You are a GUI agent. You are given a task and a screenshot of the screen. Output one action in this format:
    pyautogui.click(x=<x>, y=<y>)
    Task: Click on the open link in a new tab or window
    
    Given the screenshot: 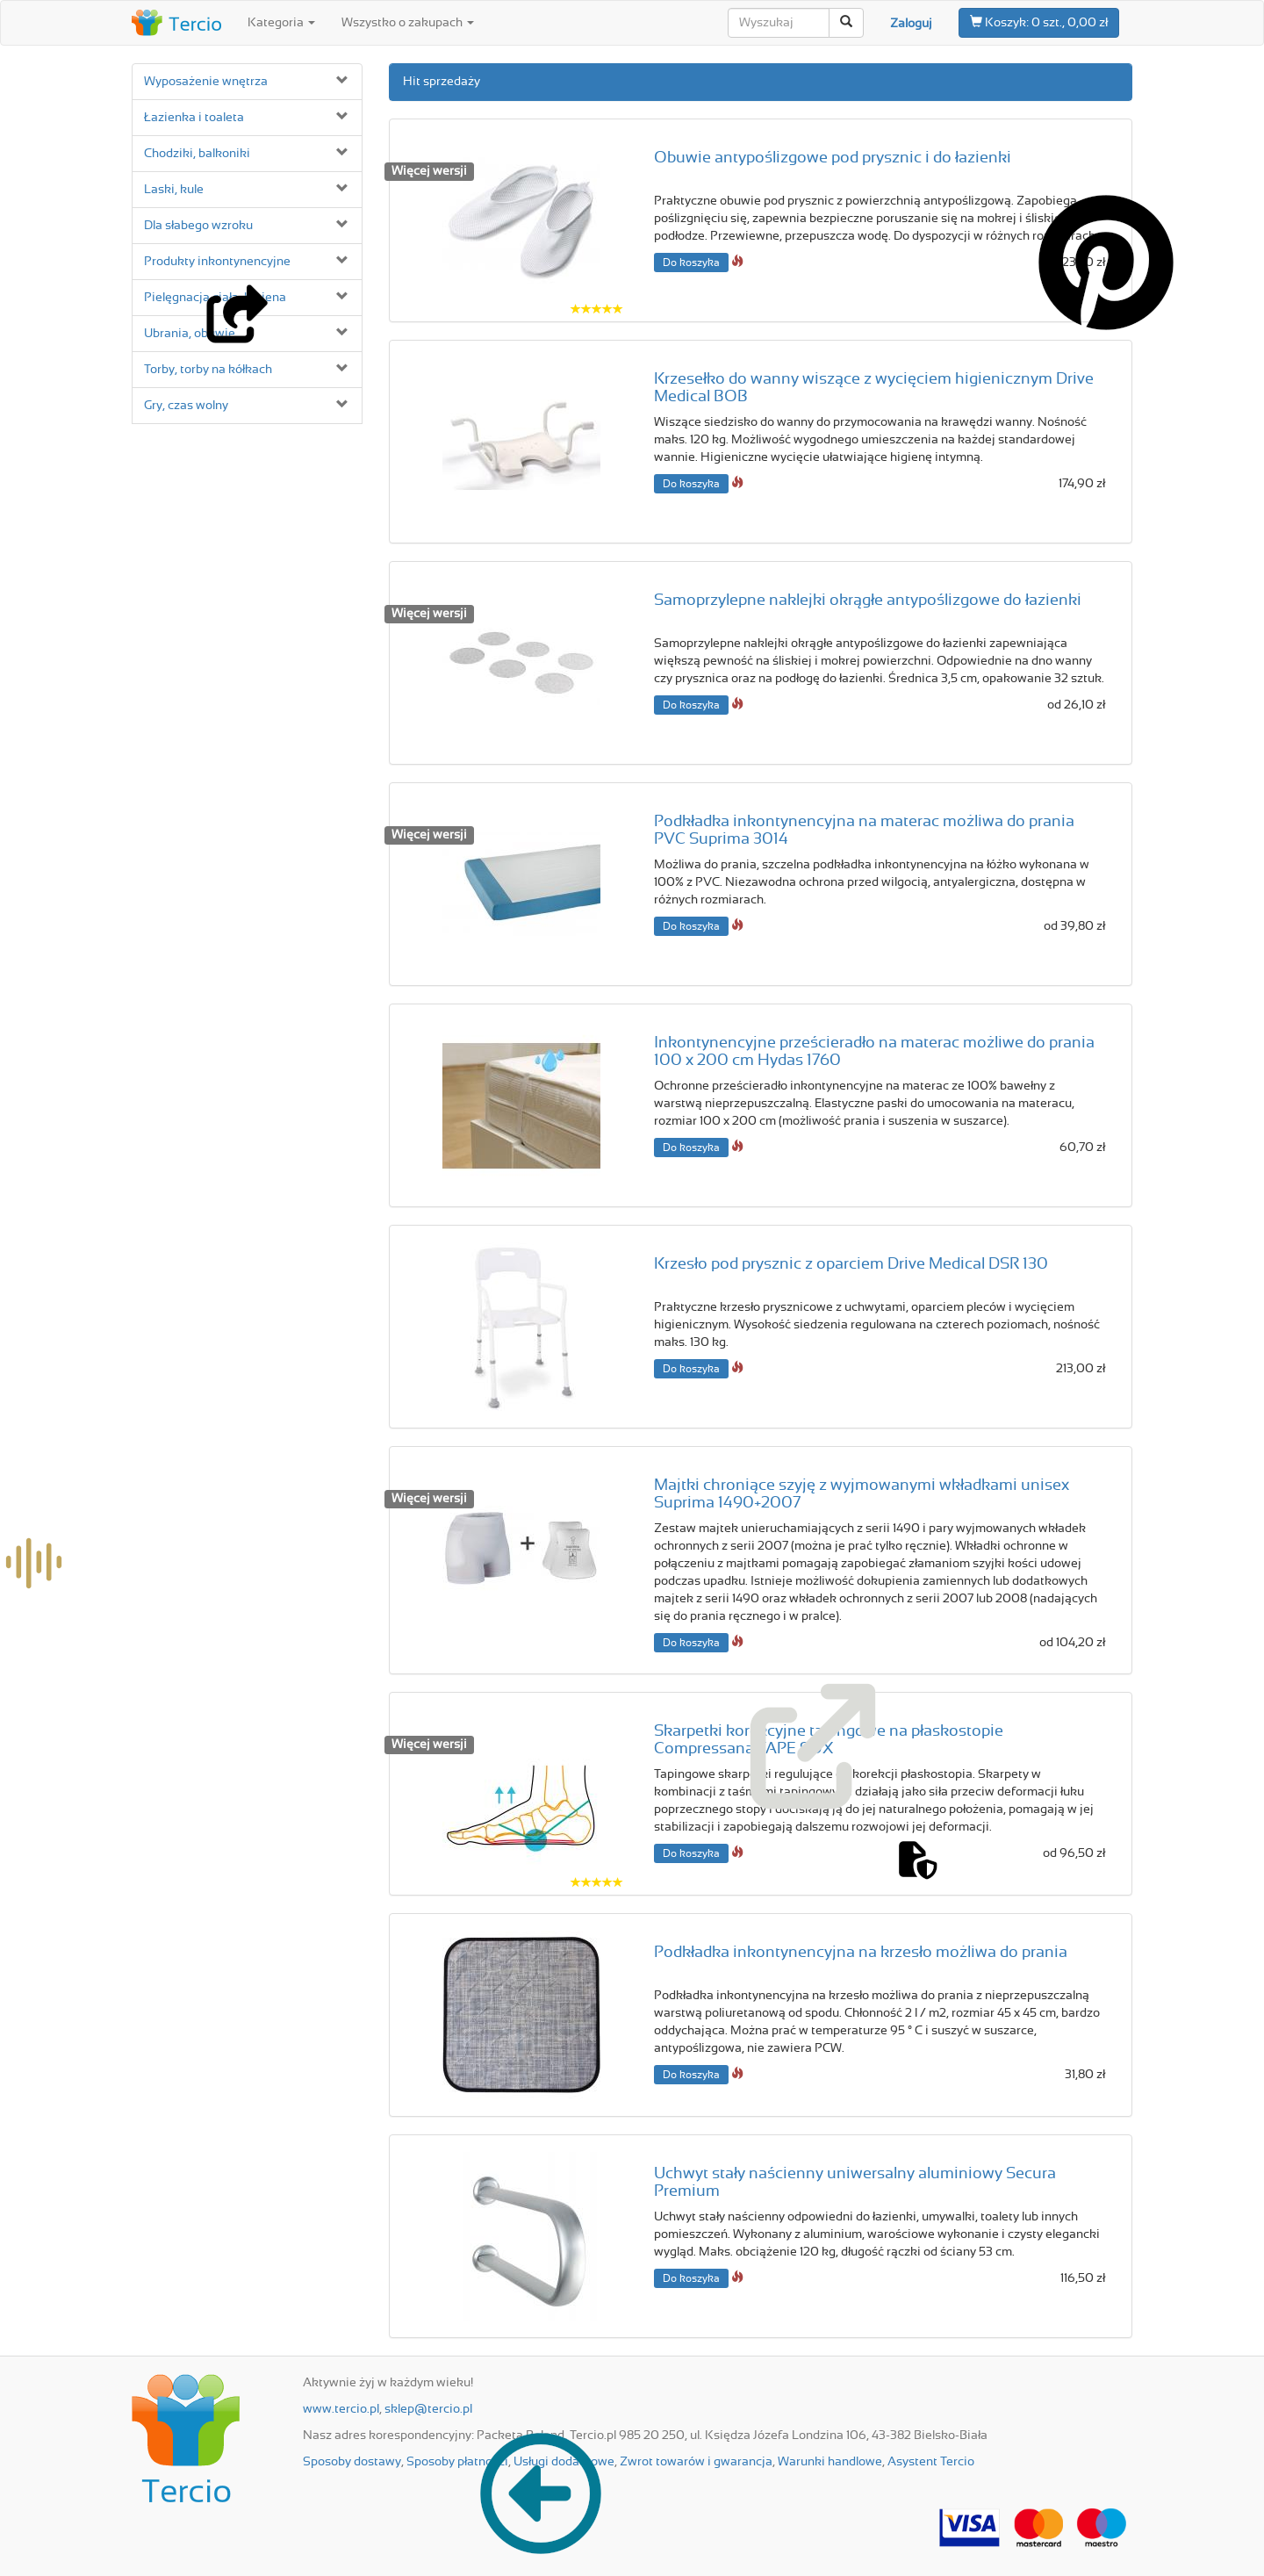 What is the action you would take?
    pyautogui.click(x=813, y=1746)
    